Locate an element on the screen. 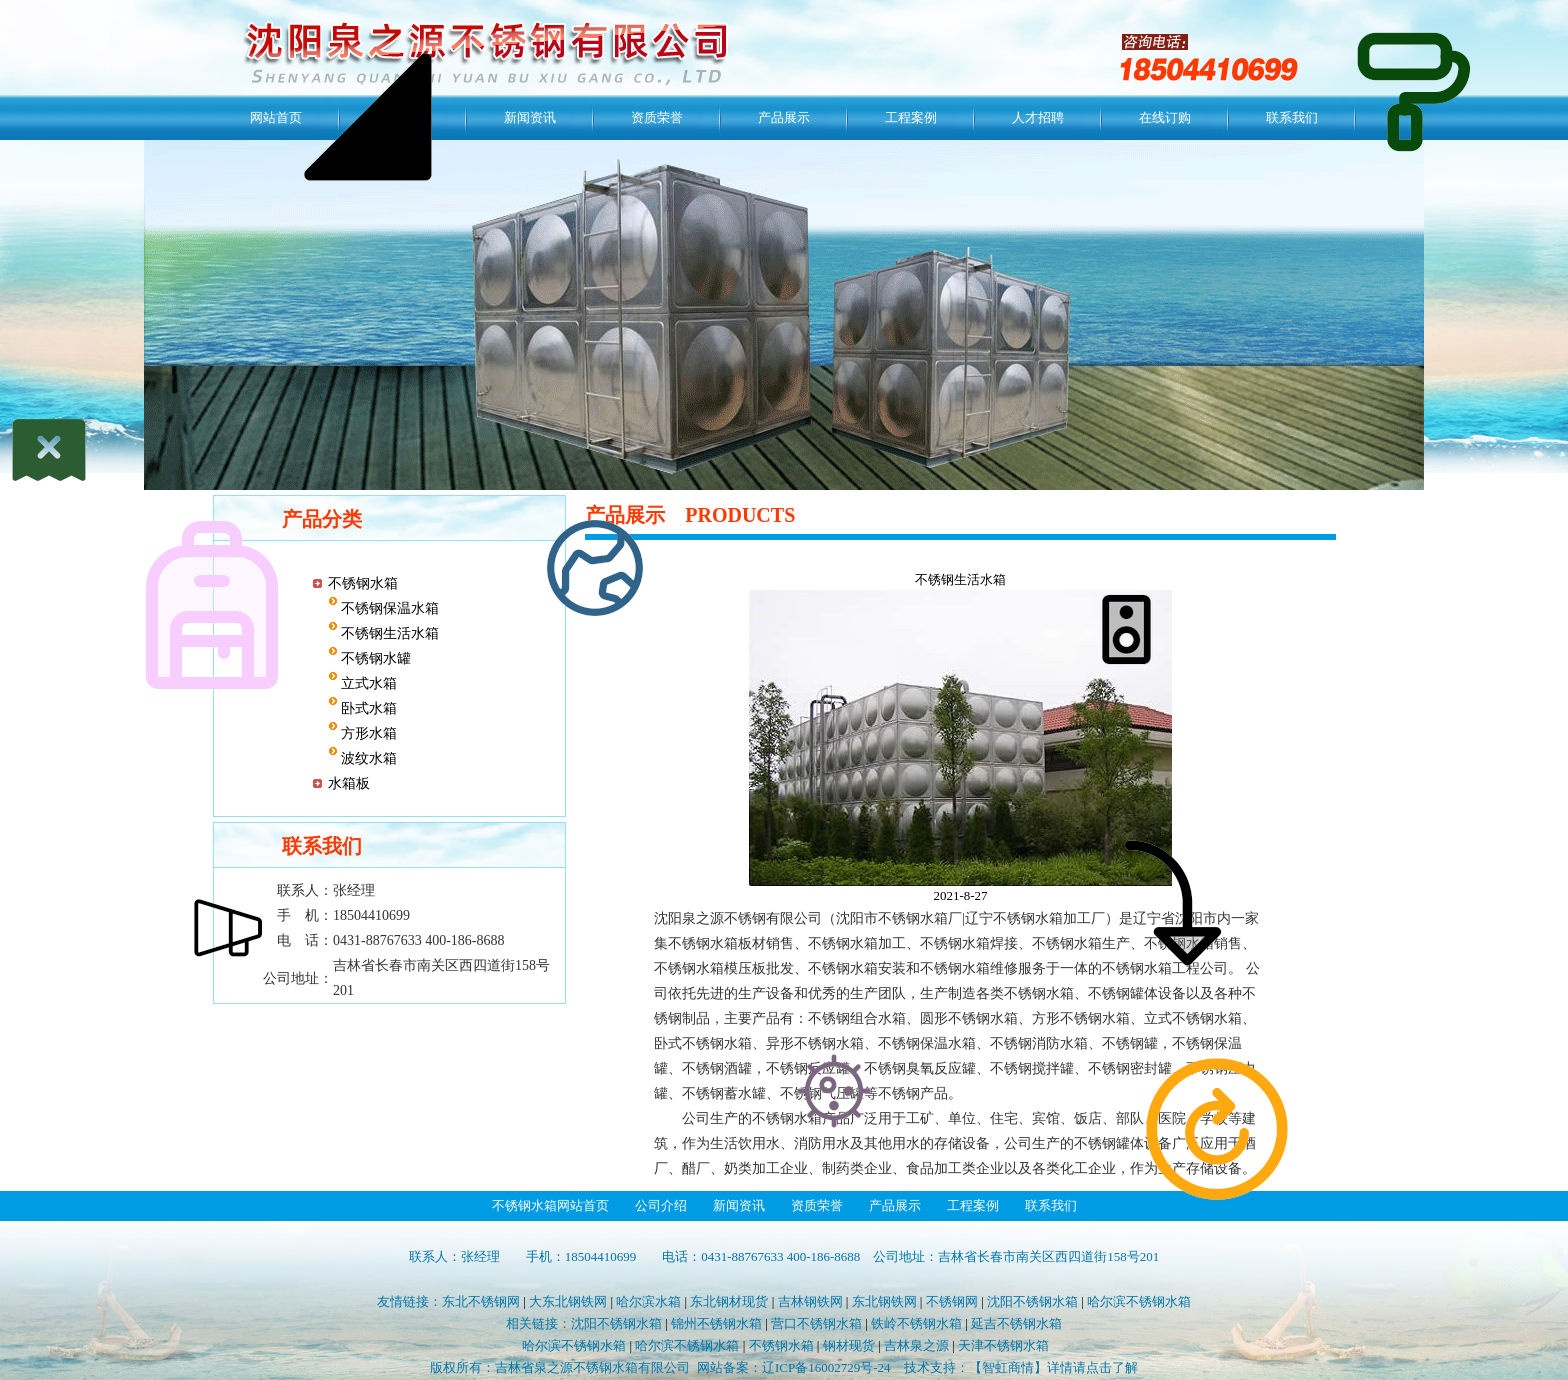 The width and height of the screenshot is (1568, 1380). navigate to the next item below is located at coordinates (1173, 903).